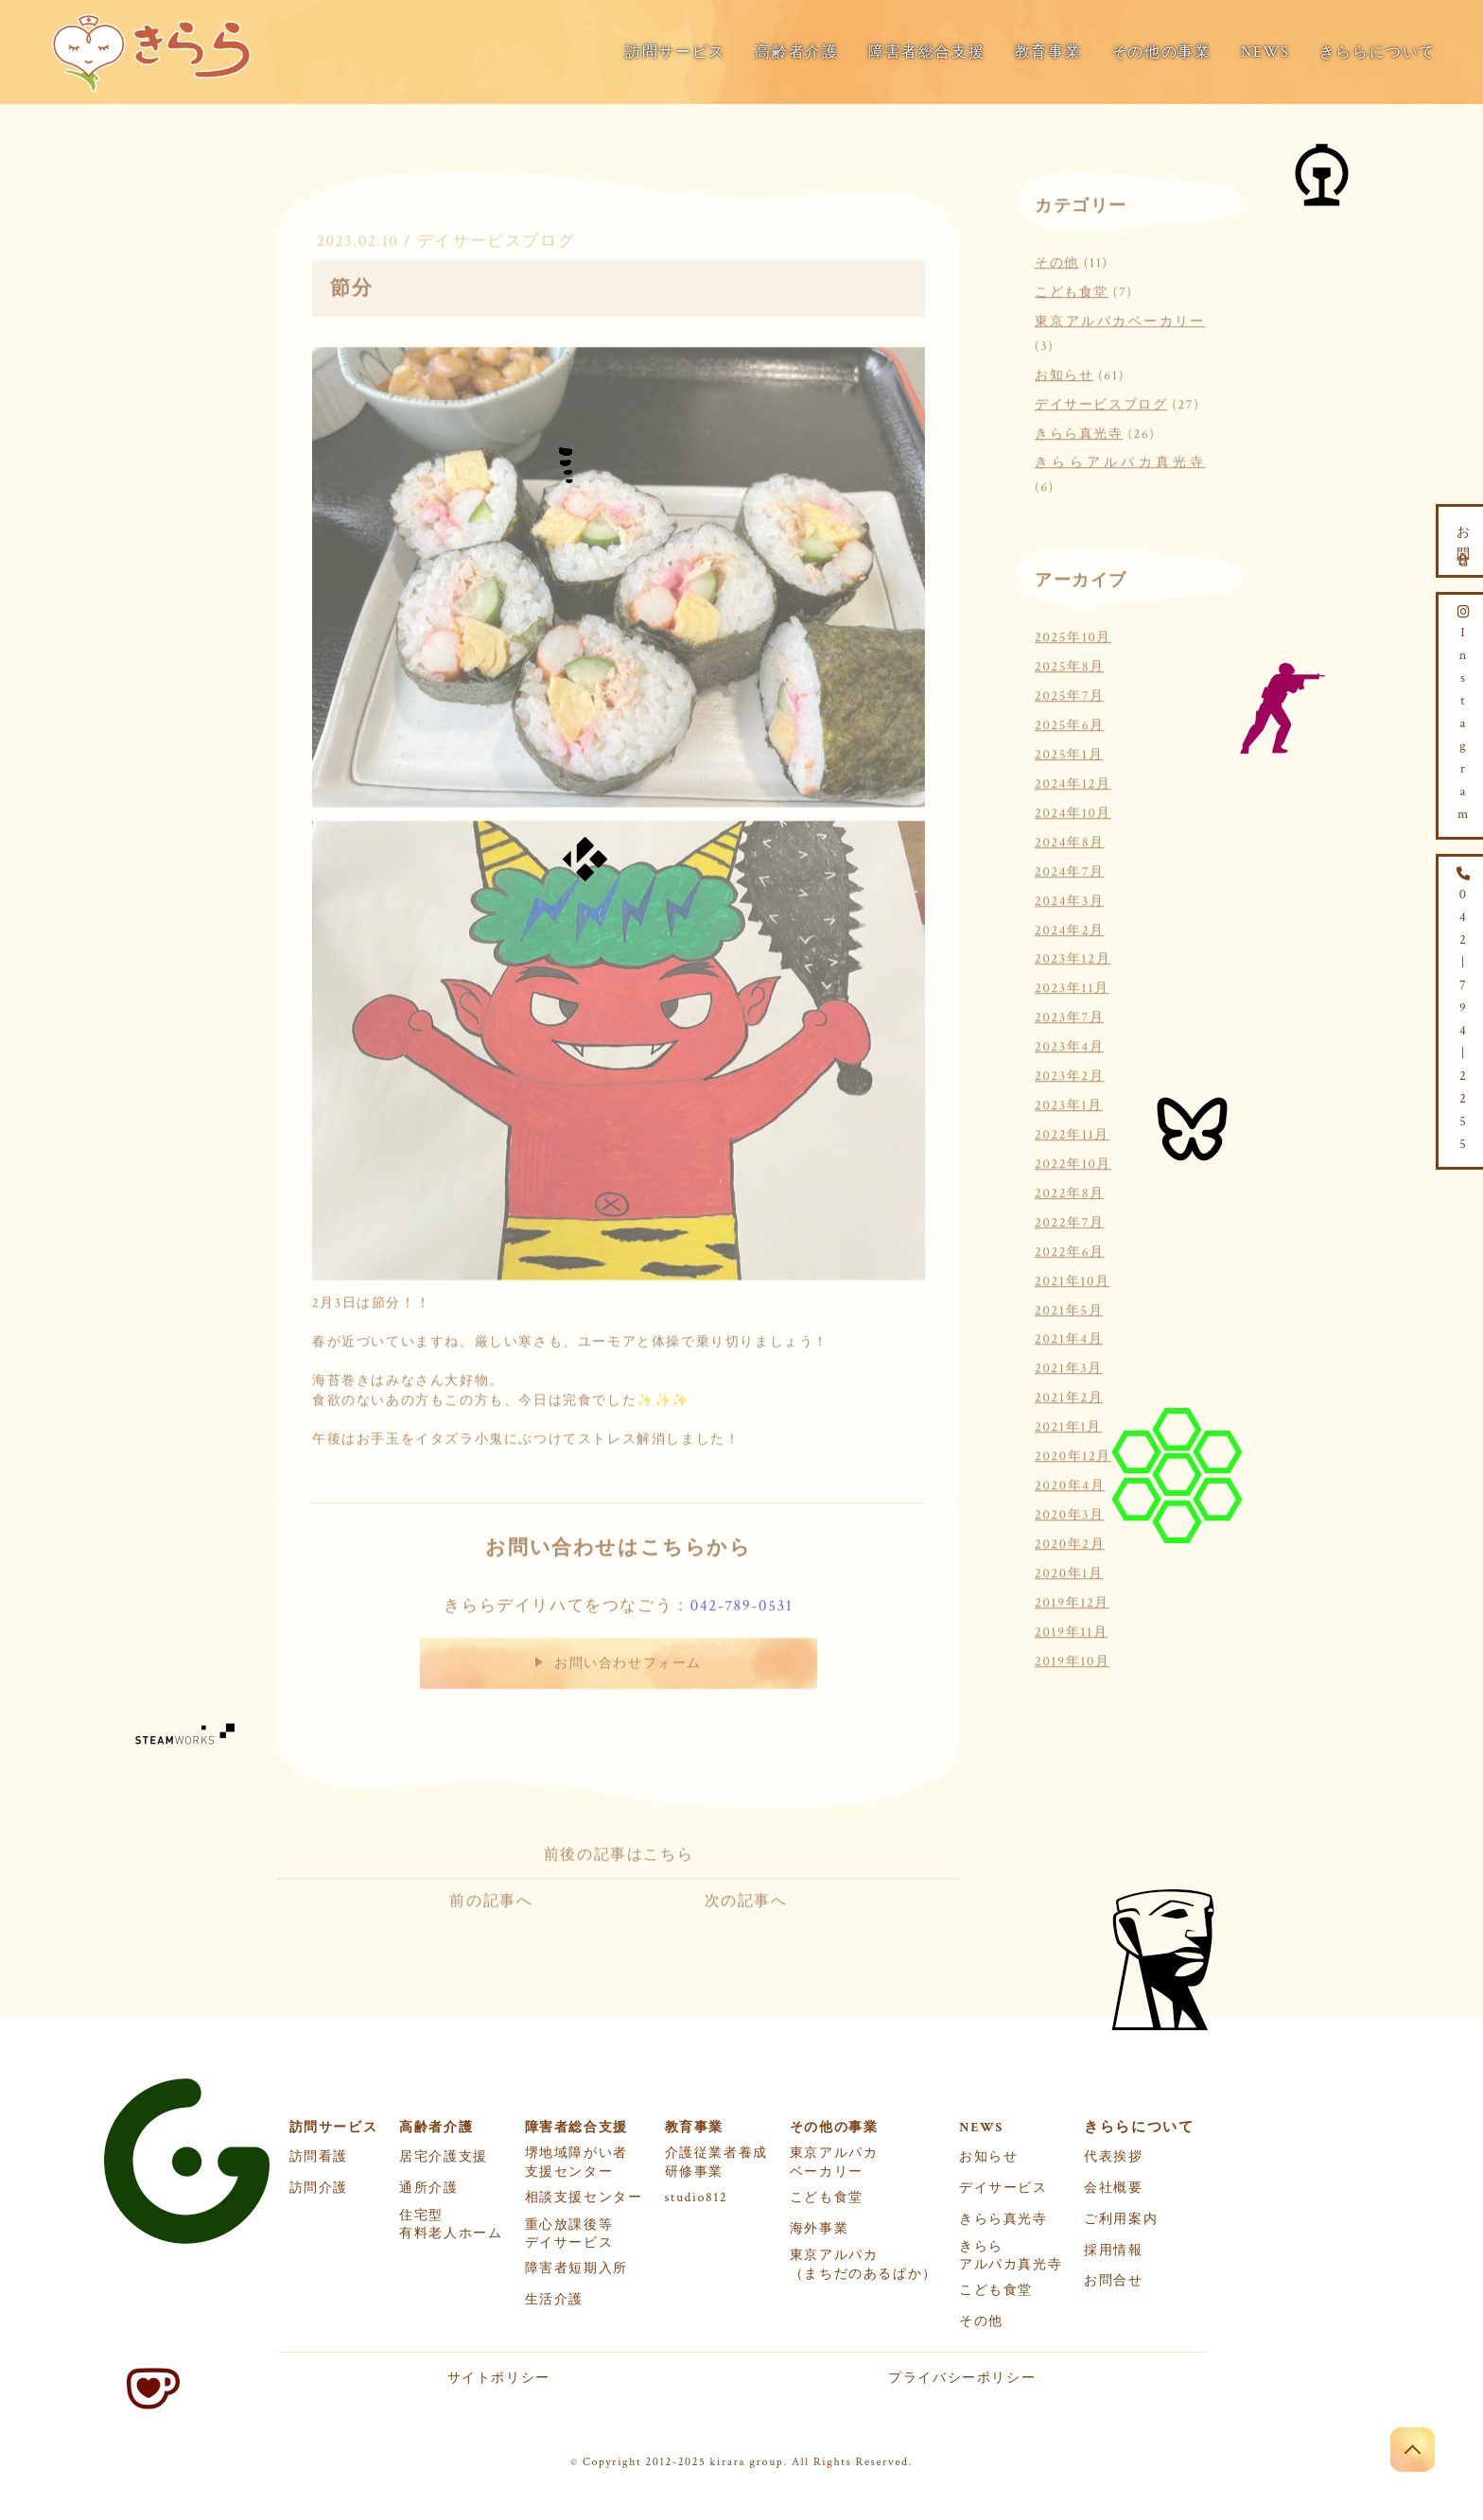 This screenshot has height=2520, width=1483. Describe the element at coordinates (566, 465) in the screenshot. I see `spine game engine logo` at that location.